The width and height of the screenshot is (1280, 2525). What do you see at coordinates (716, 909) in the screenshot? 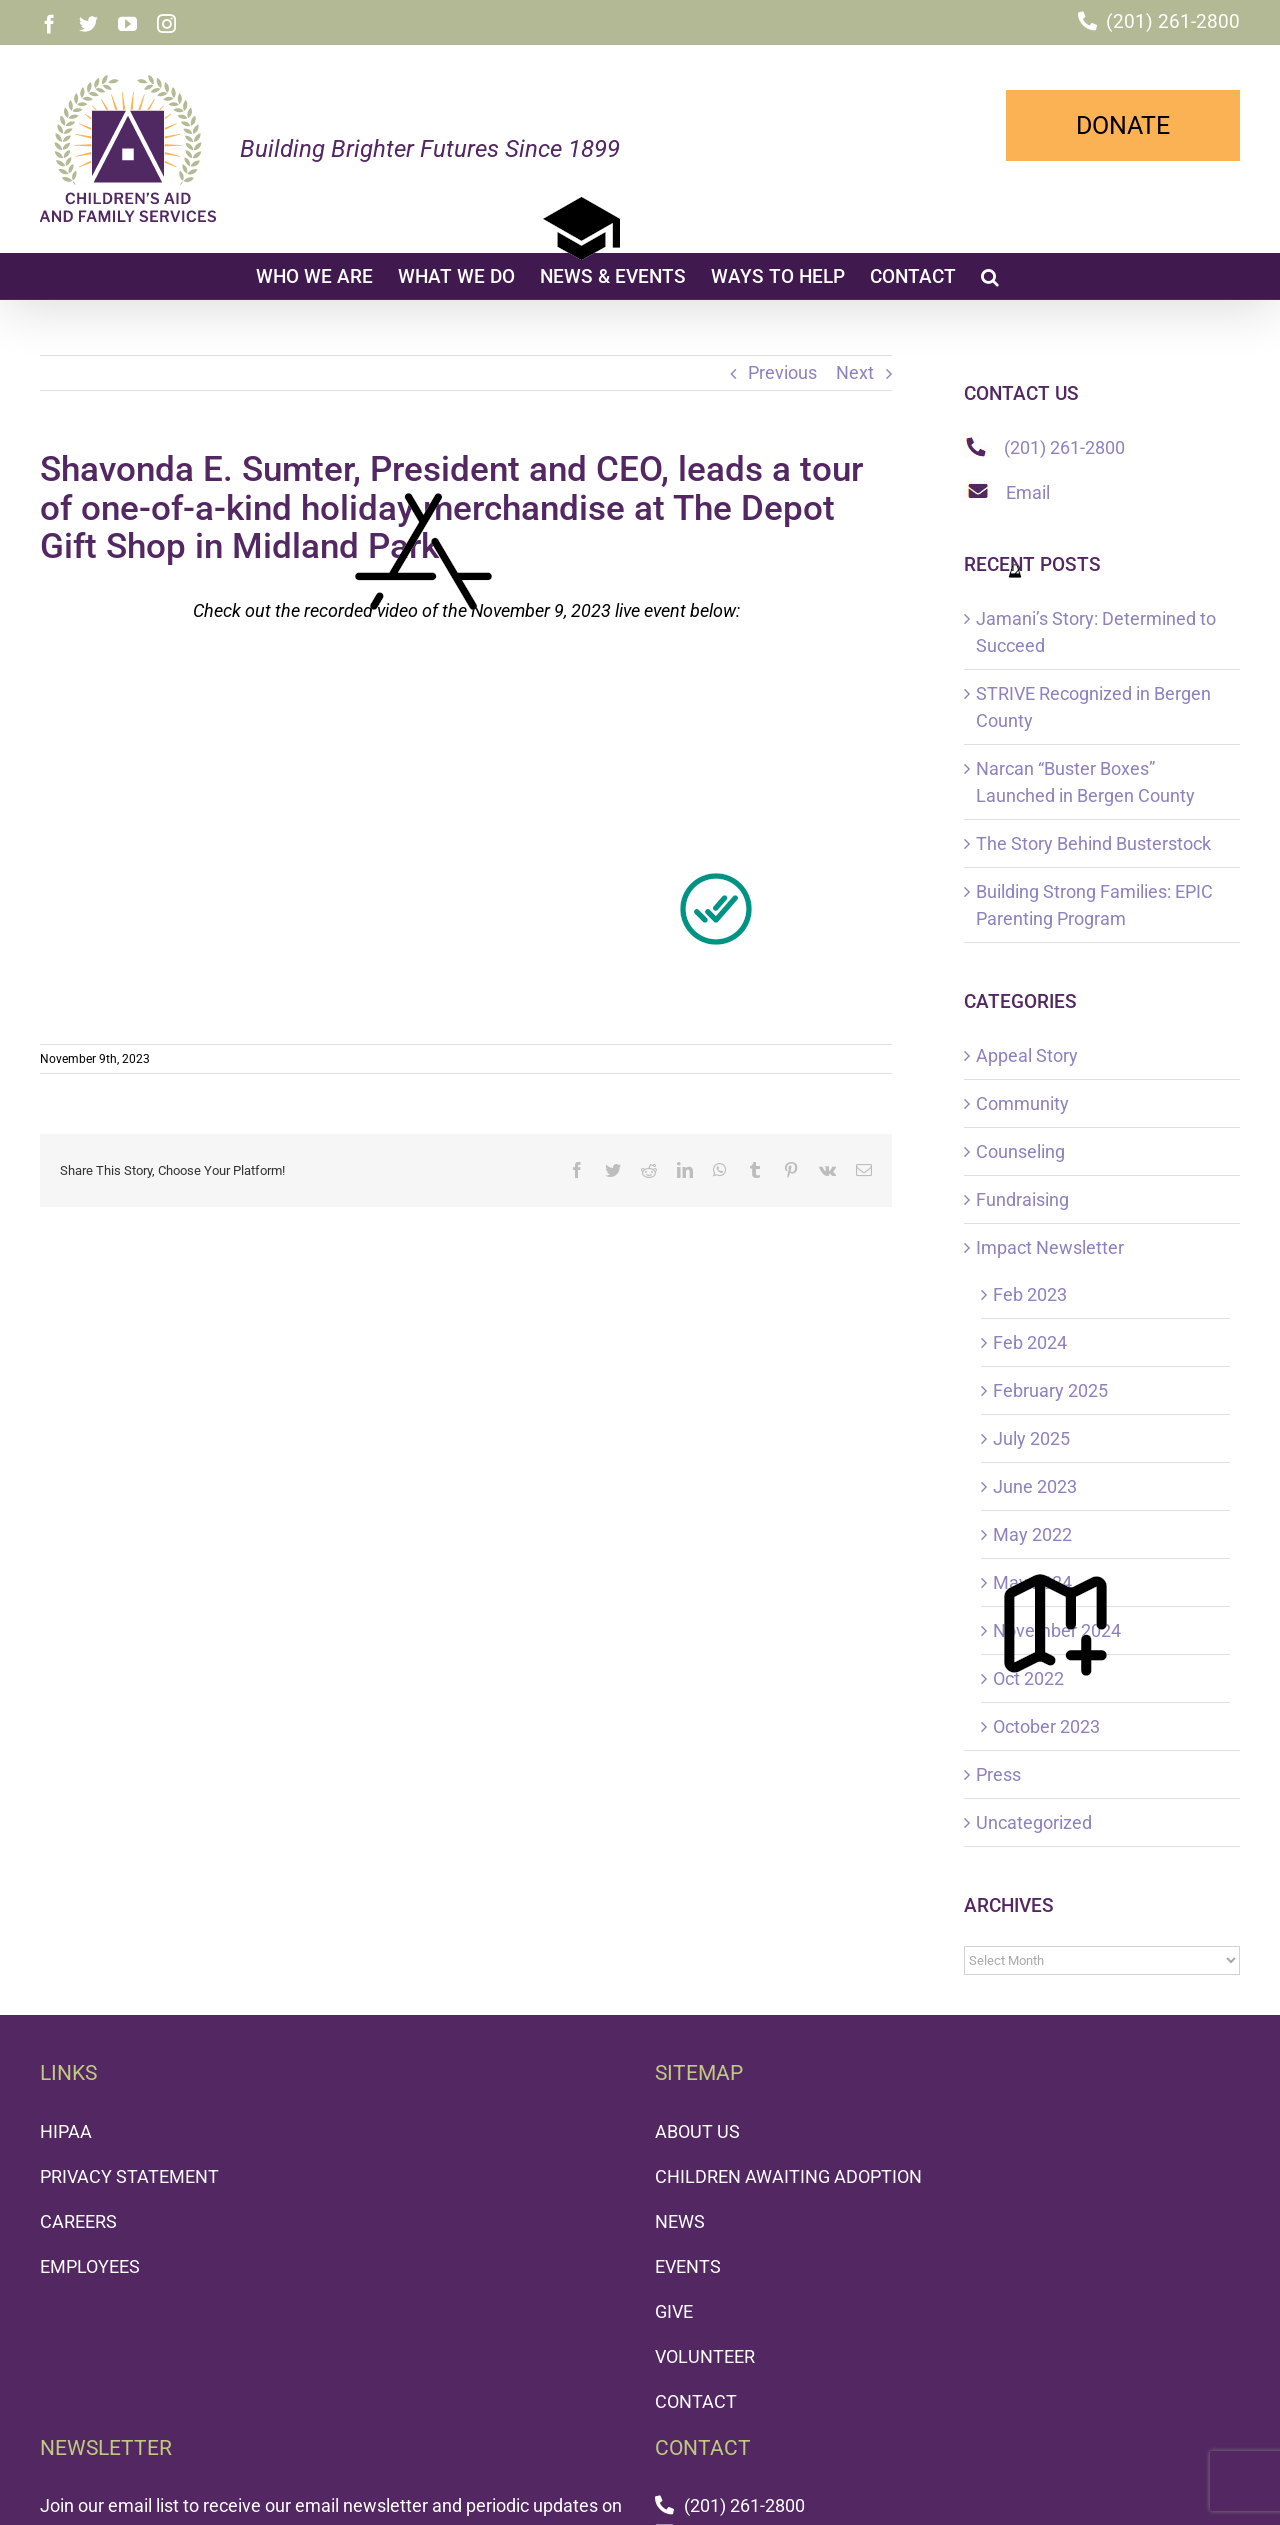
I see `task or item marked as complete` at bounding box center [716, 909].